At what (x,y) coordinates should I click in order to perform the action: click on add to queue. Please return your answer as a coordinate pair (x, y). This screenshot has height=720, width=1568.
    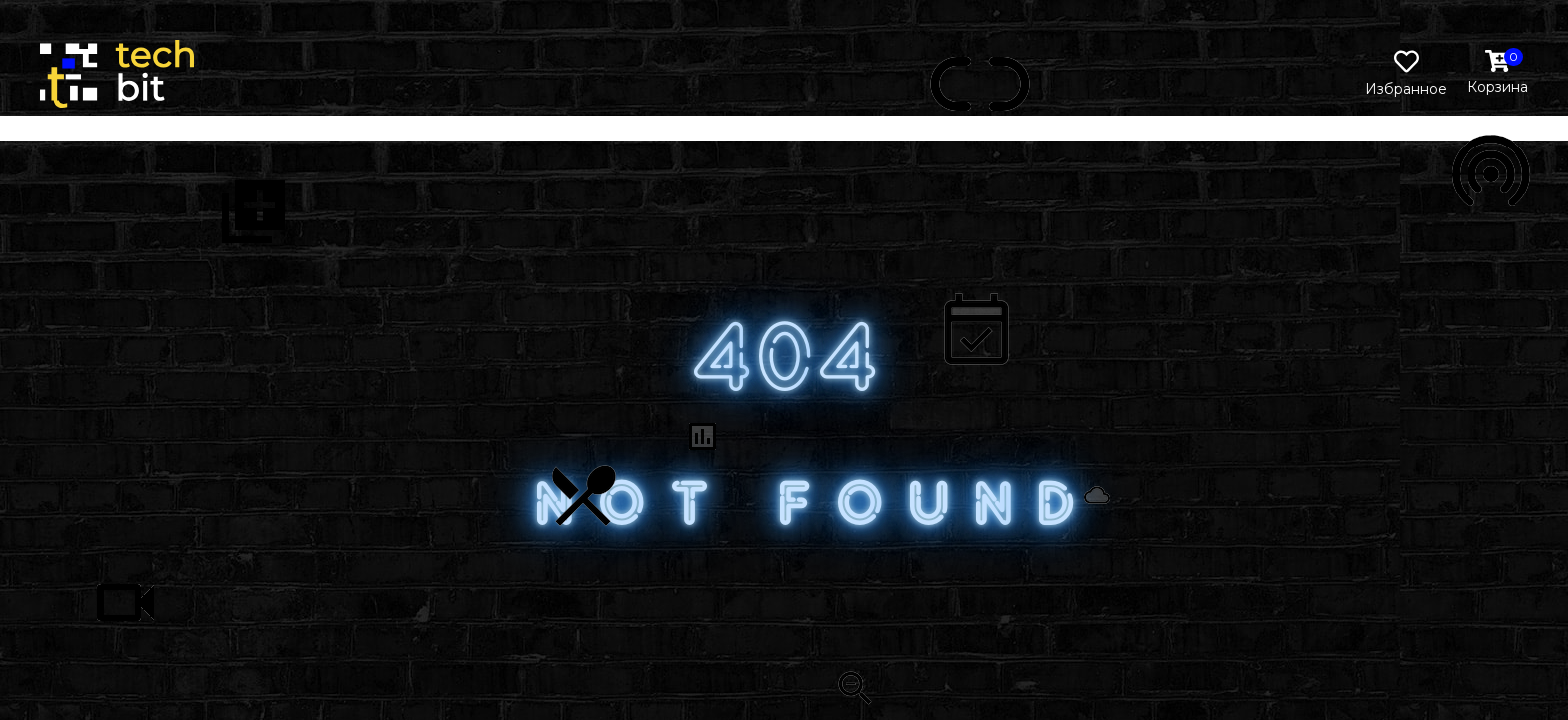
    Looking at the image, I should click on (253, 211).